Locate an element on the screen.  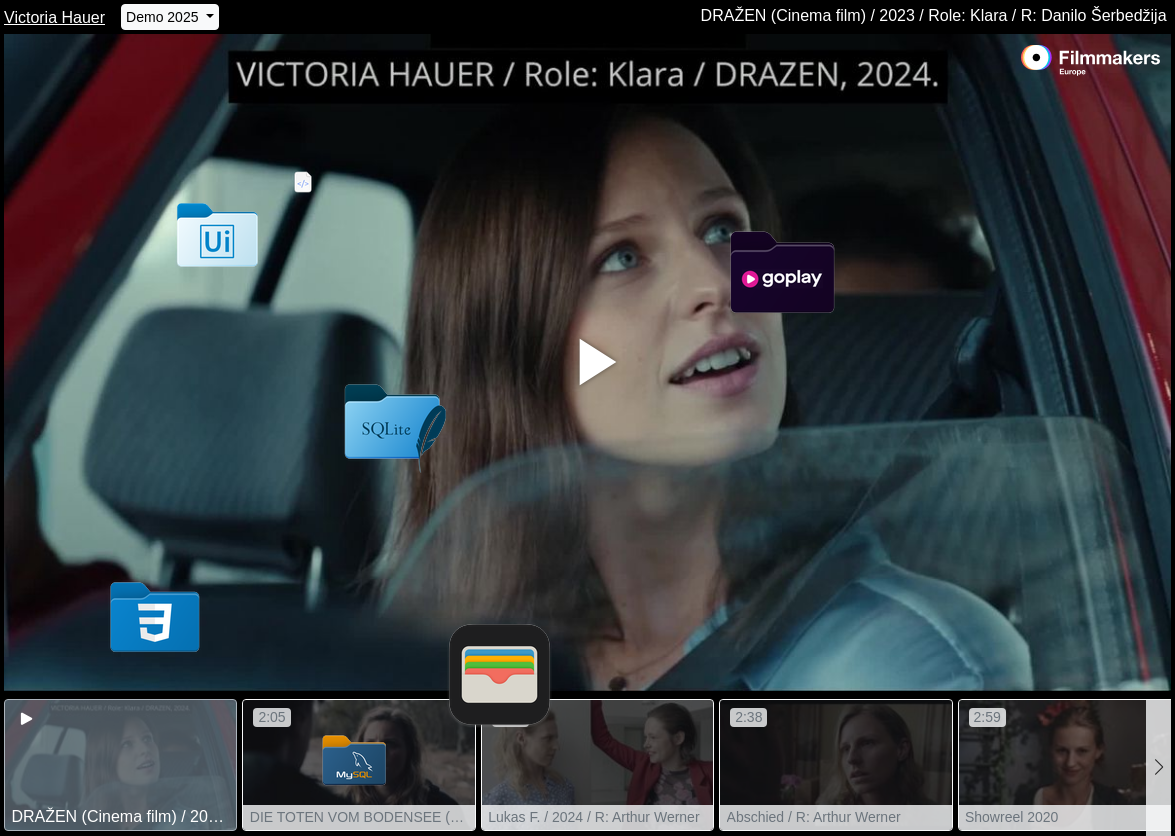
open folder containing SQLite database files is located at coordinates (392, 424).